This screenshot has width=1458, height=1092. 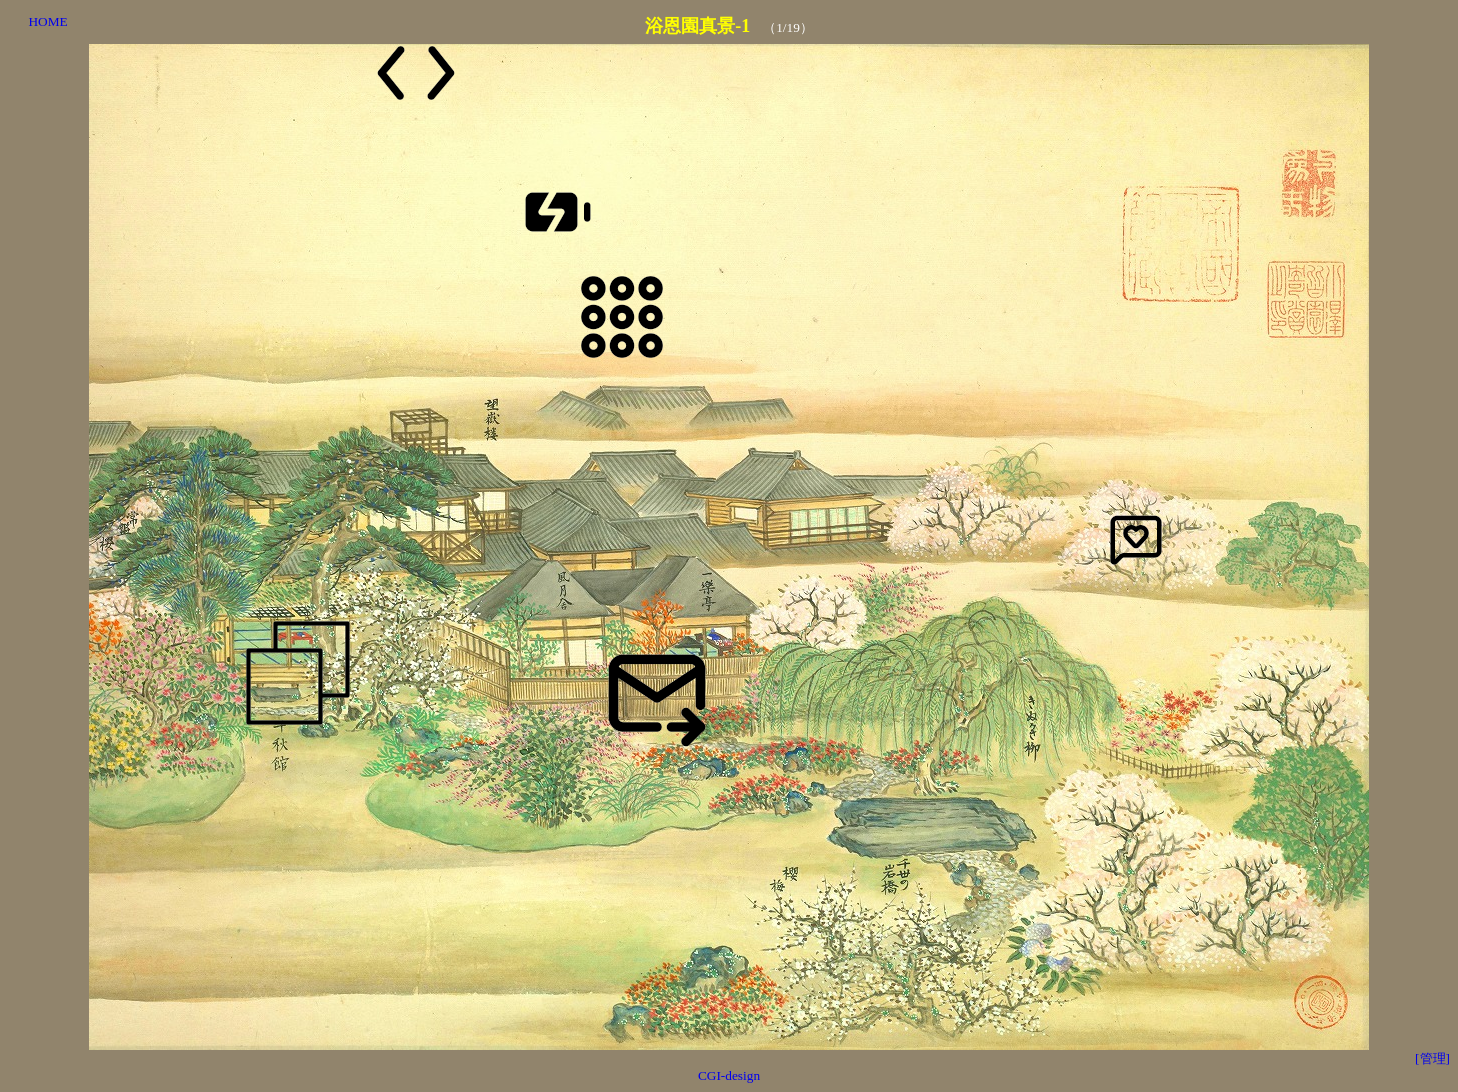 I want to click on copy to clipboard, so click(x=298, y=673).